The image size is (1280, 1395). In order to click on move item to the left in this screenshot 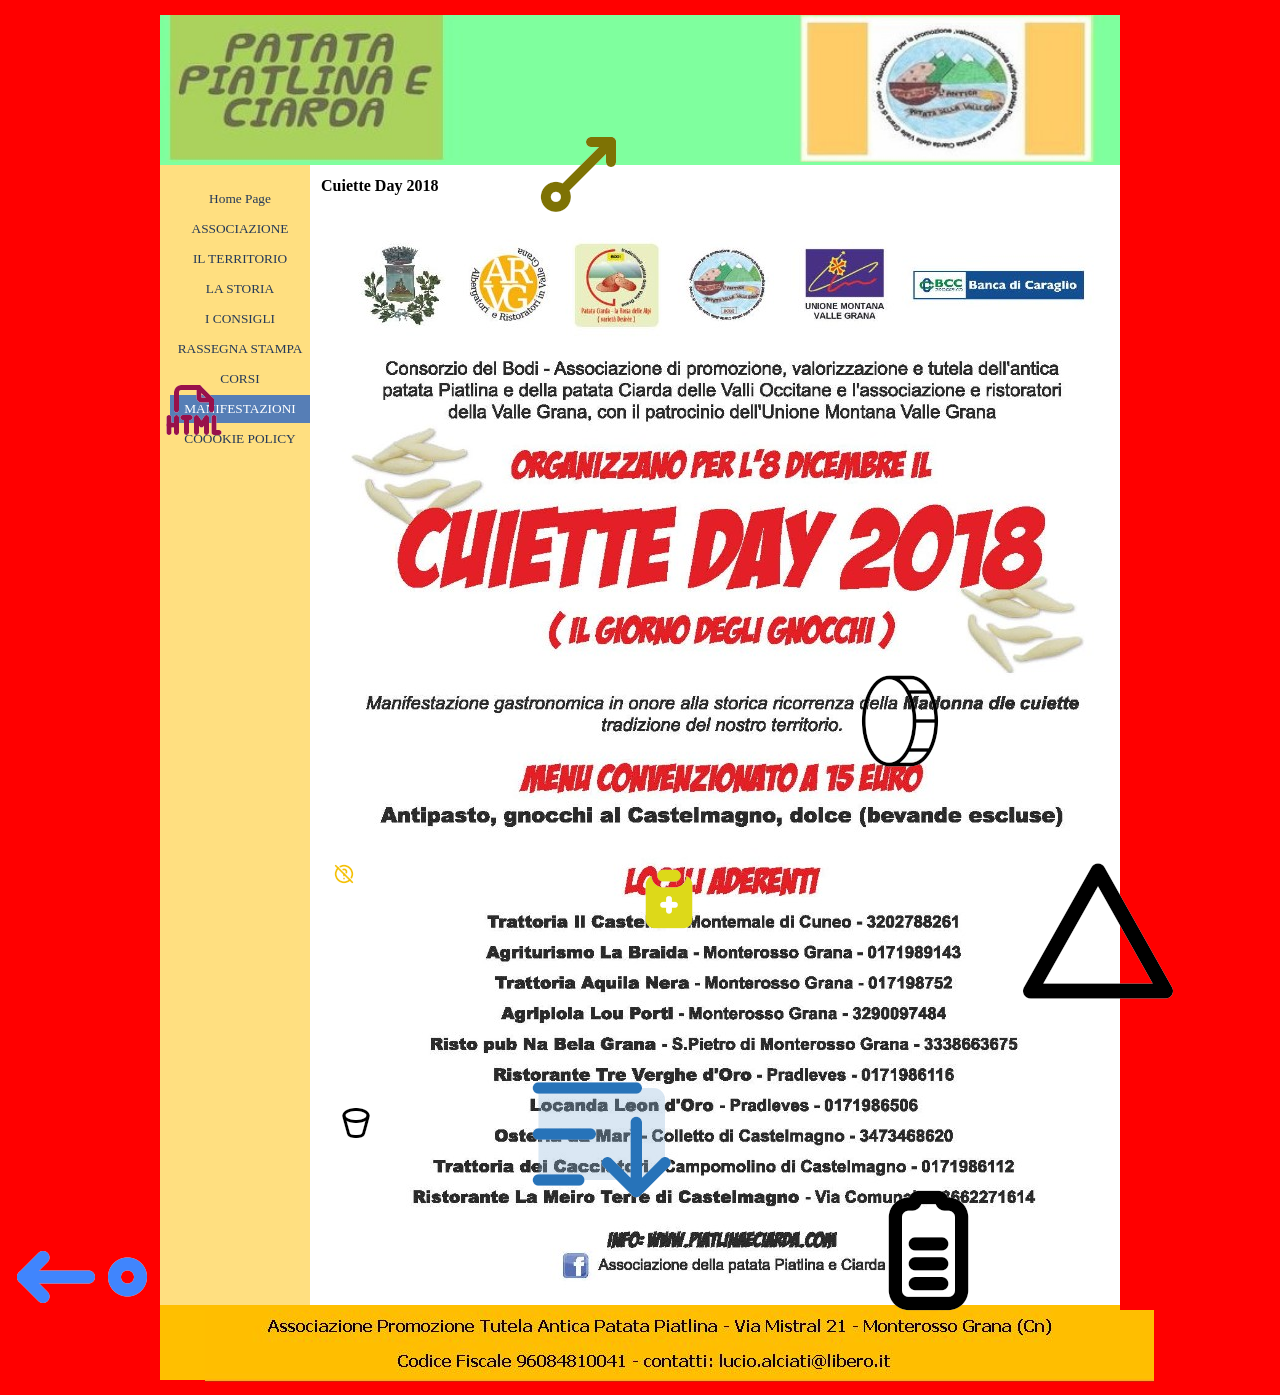, I will do `click(82, 1277)`.